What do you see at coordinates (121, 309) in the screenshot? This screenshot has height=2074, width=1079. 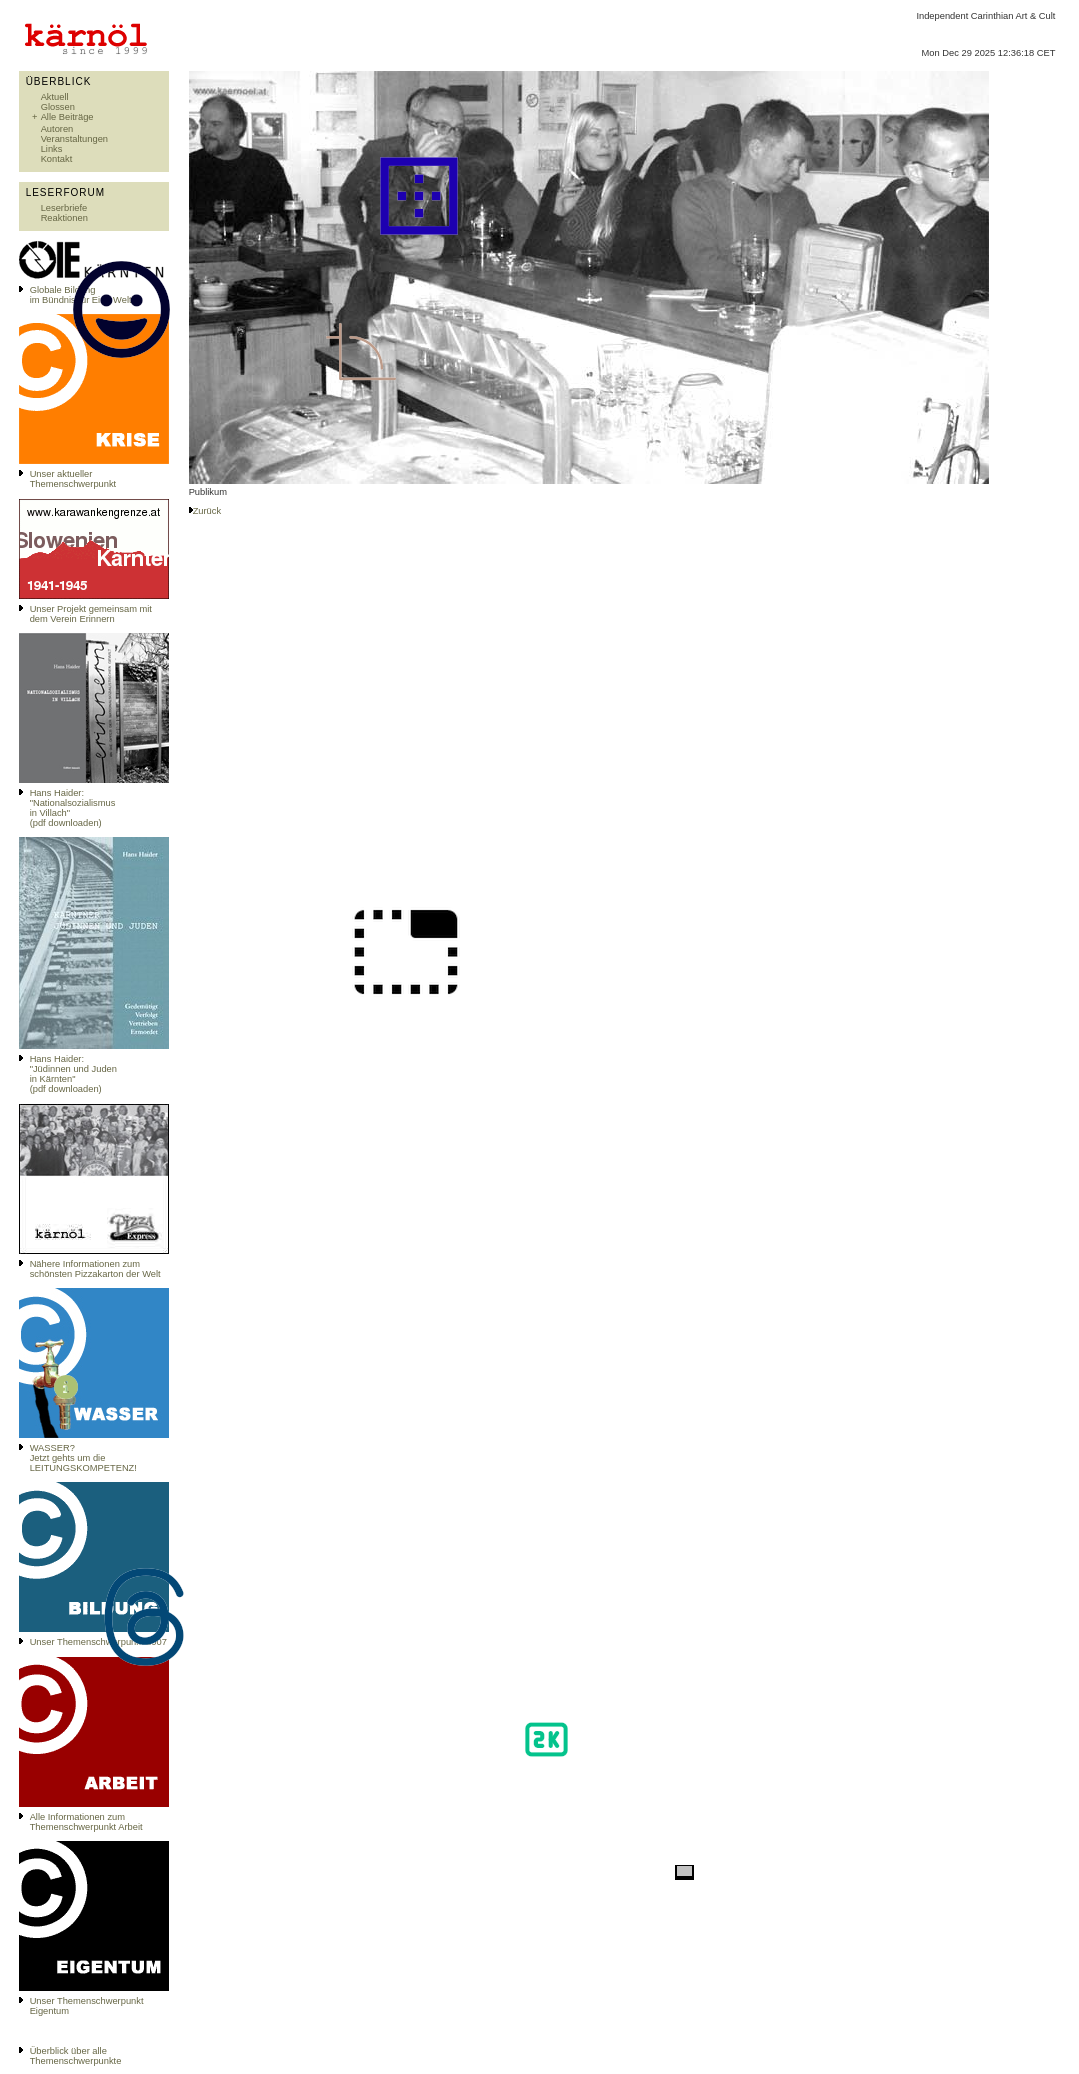 I see `react with a happy expression` at bounding box center [121, 309].